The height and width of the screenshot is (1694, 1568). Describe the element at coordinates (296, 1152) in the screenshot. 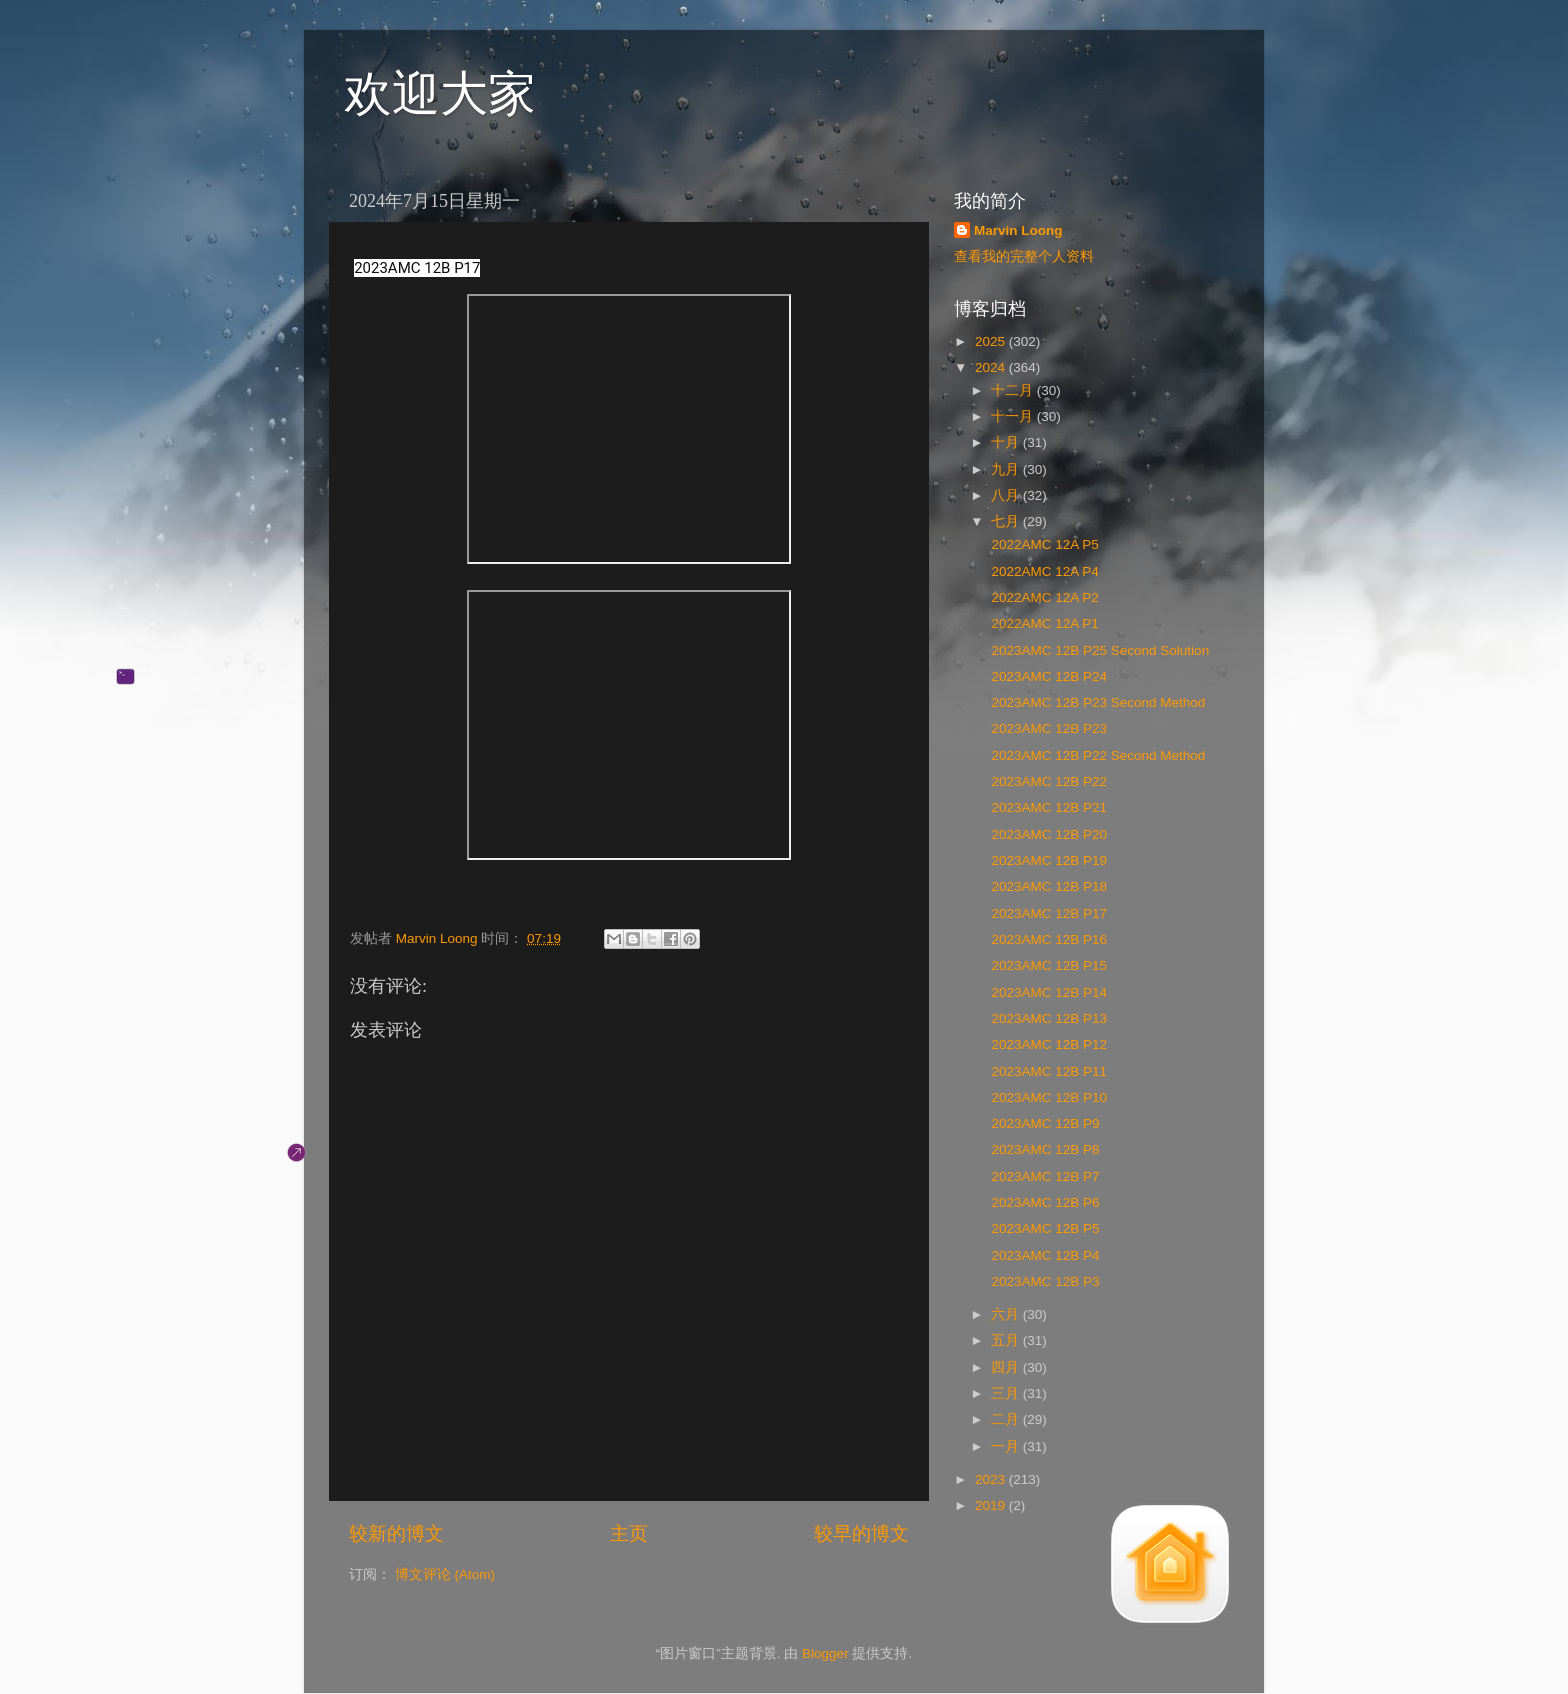

I see `indicates a symbolic link or shortcut to another file` at that location.